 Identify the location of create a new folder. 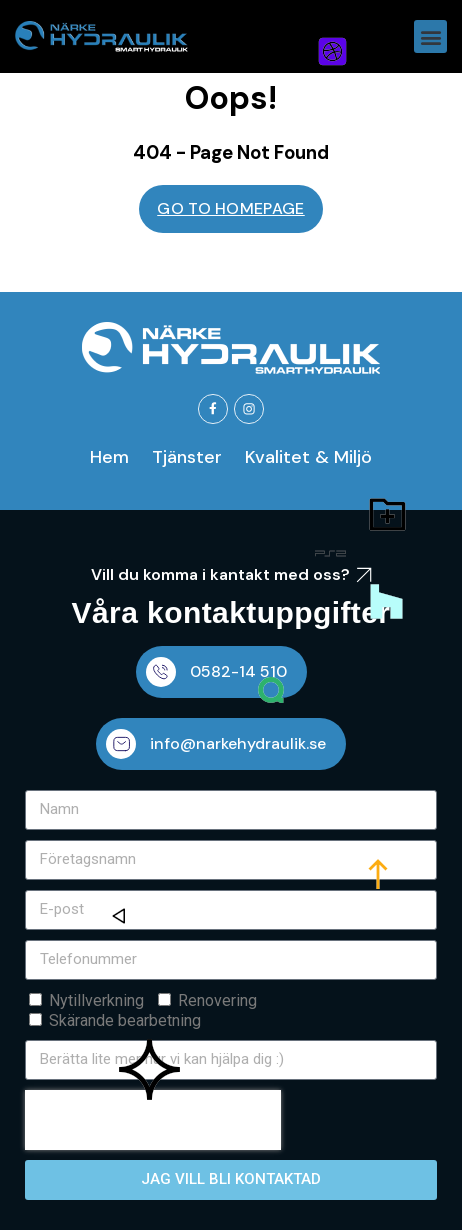
(387, 514).